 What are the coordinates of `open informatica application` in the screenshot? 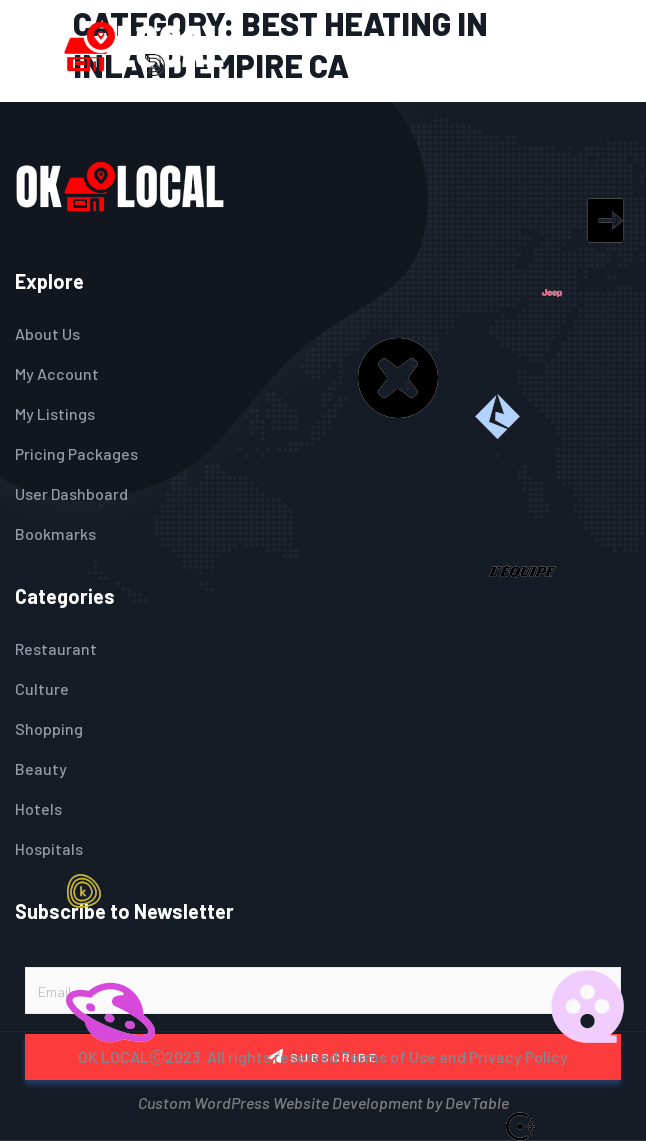 It's located at (497, 416).